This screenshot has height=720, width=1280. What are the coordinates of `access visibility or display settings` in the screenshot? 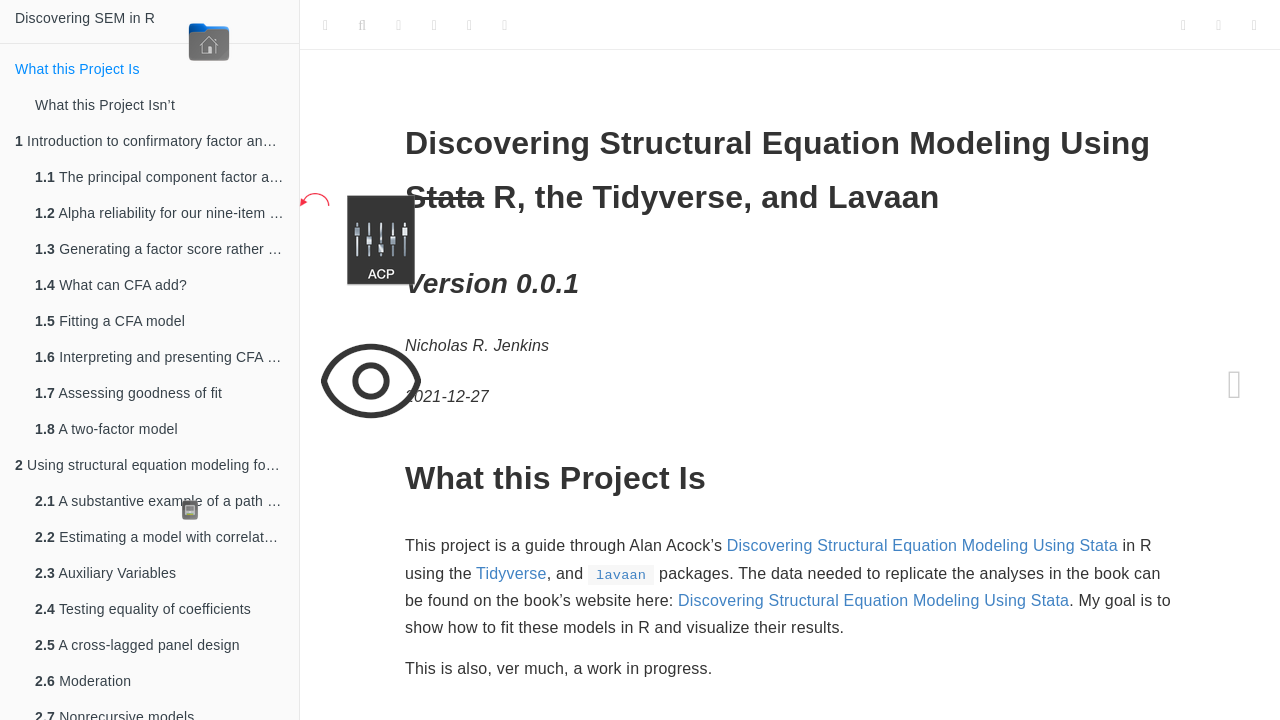 It's located at (371, 381).